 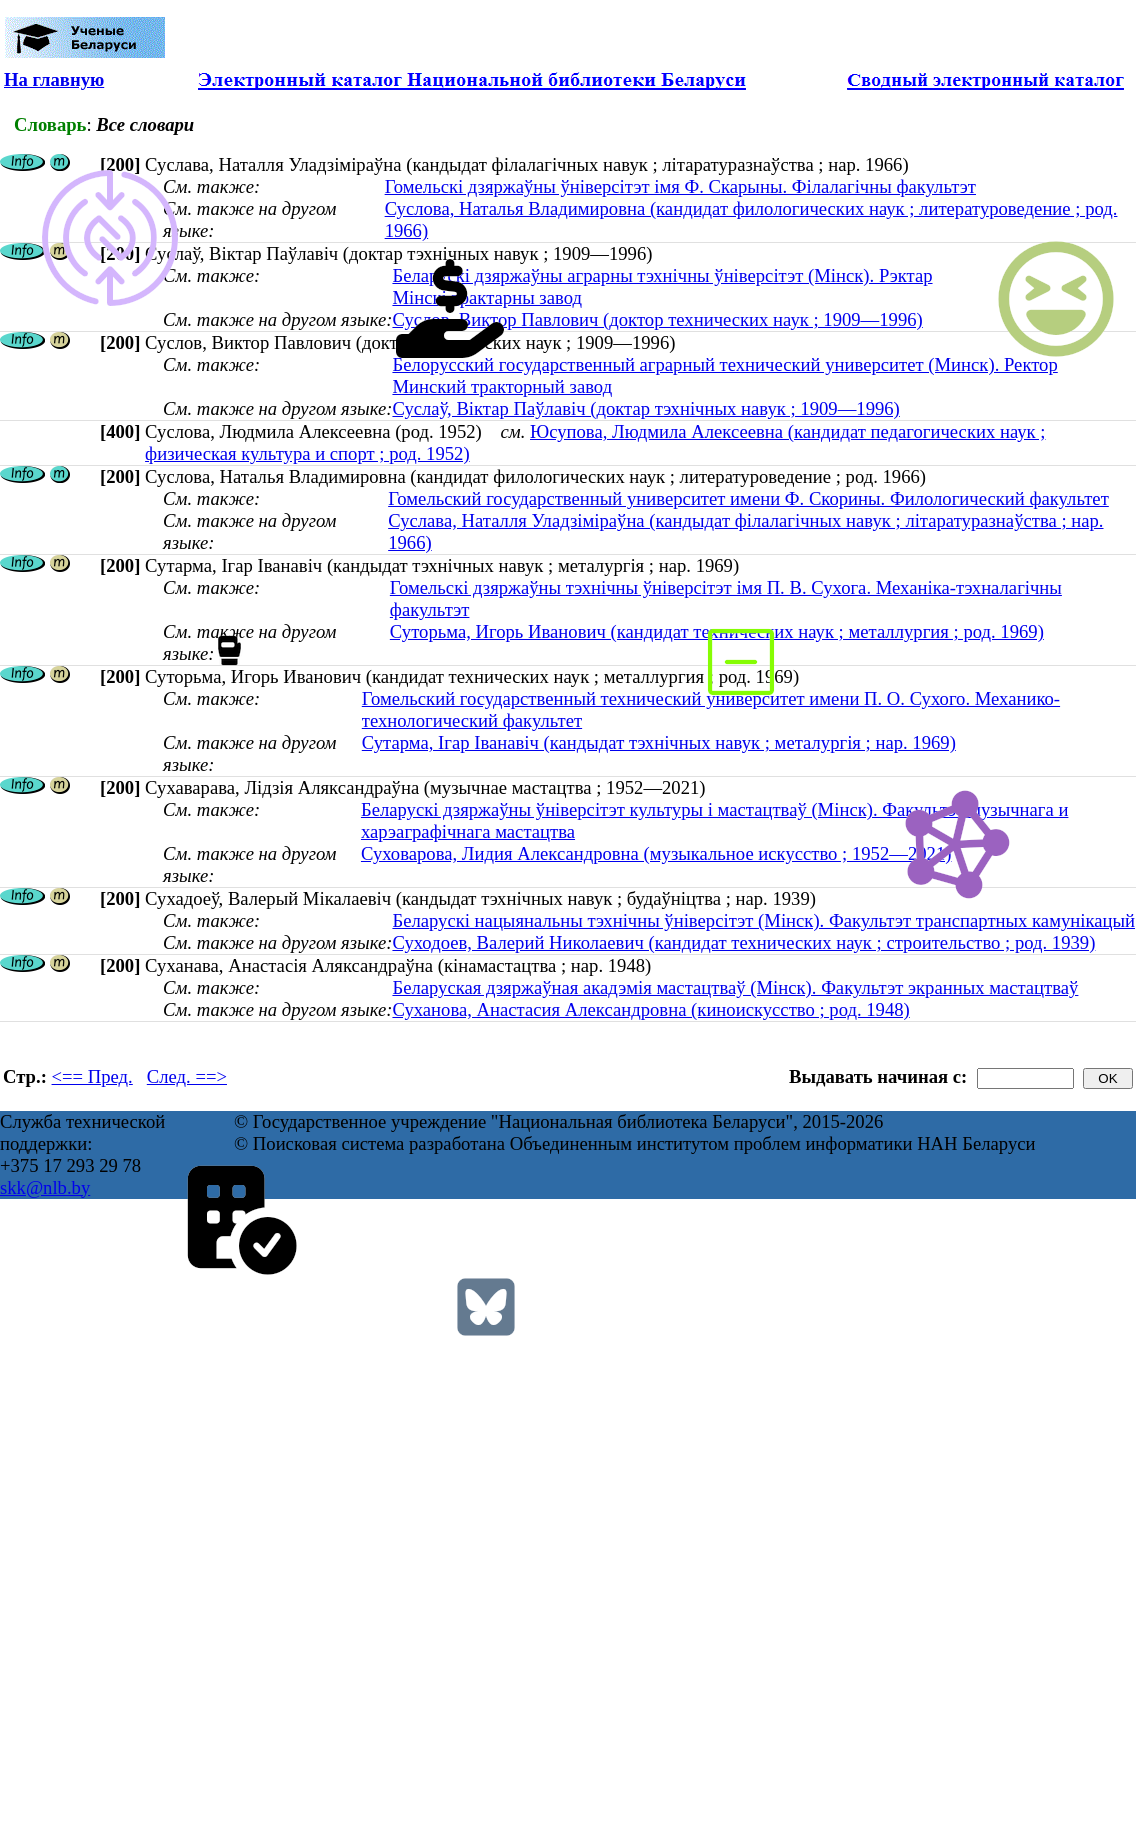 What do you see at coordinates (450, 310) in the screenshot?
I see `make a payment or donation` at bounding box center [450, 310].